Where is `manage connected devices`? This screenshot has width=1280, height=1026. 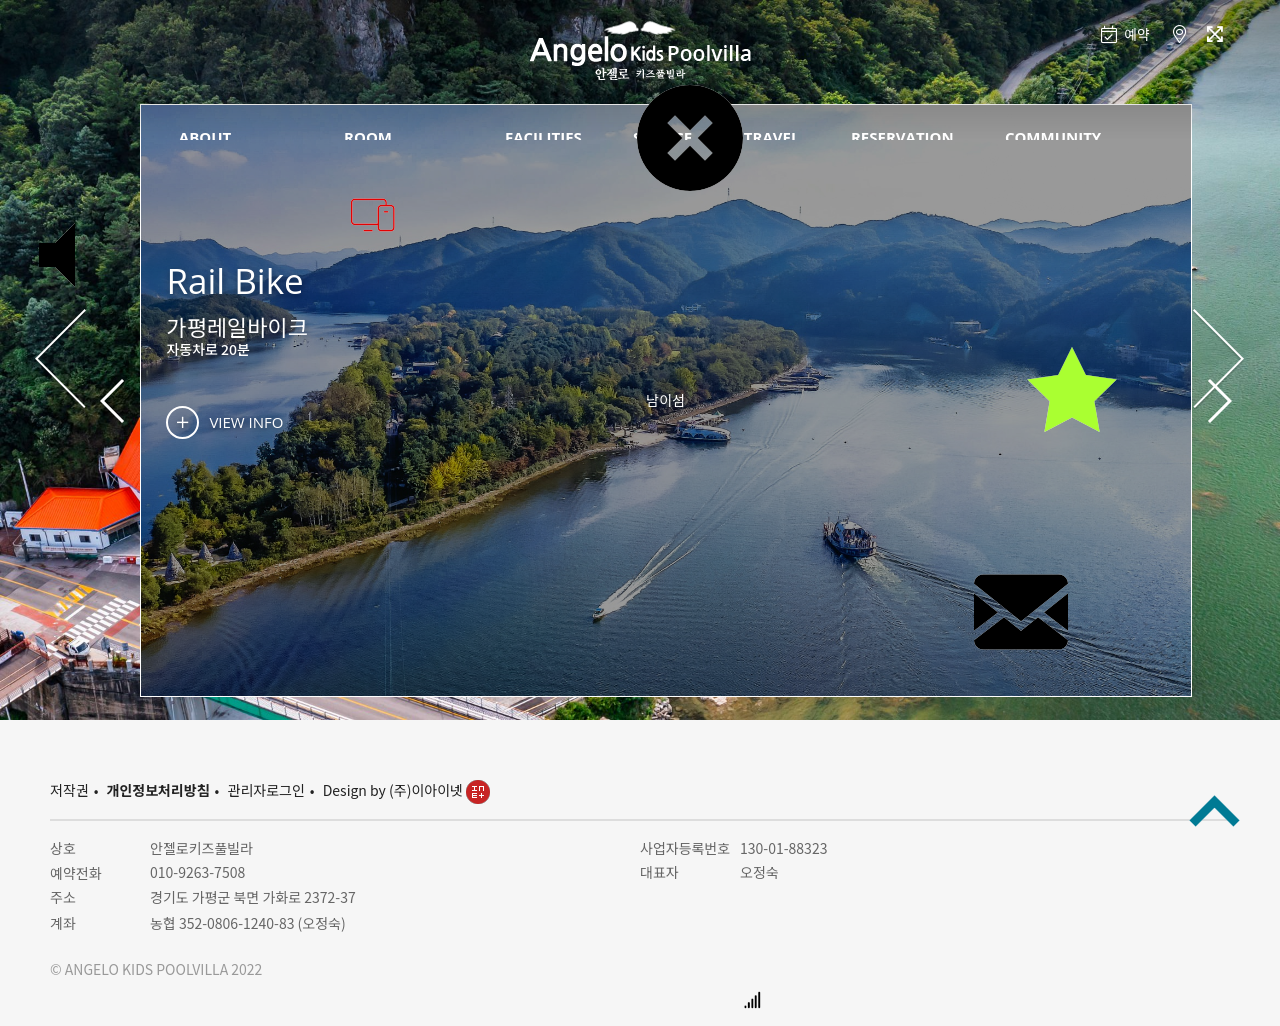
manage connected devices is located at coordinates (372, 215).